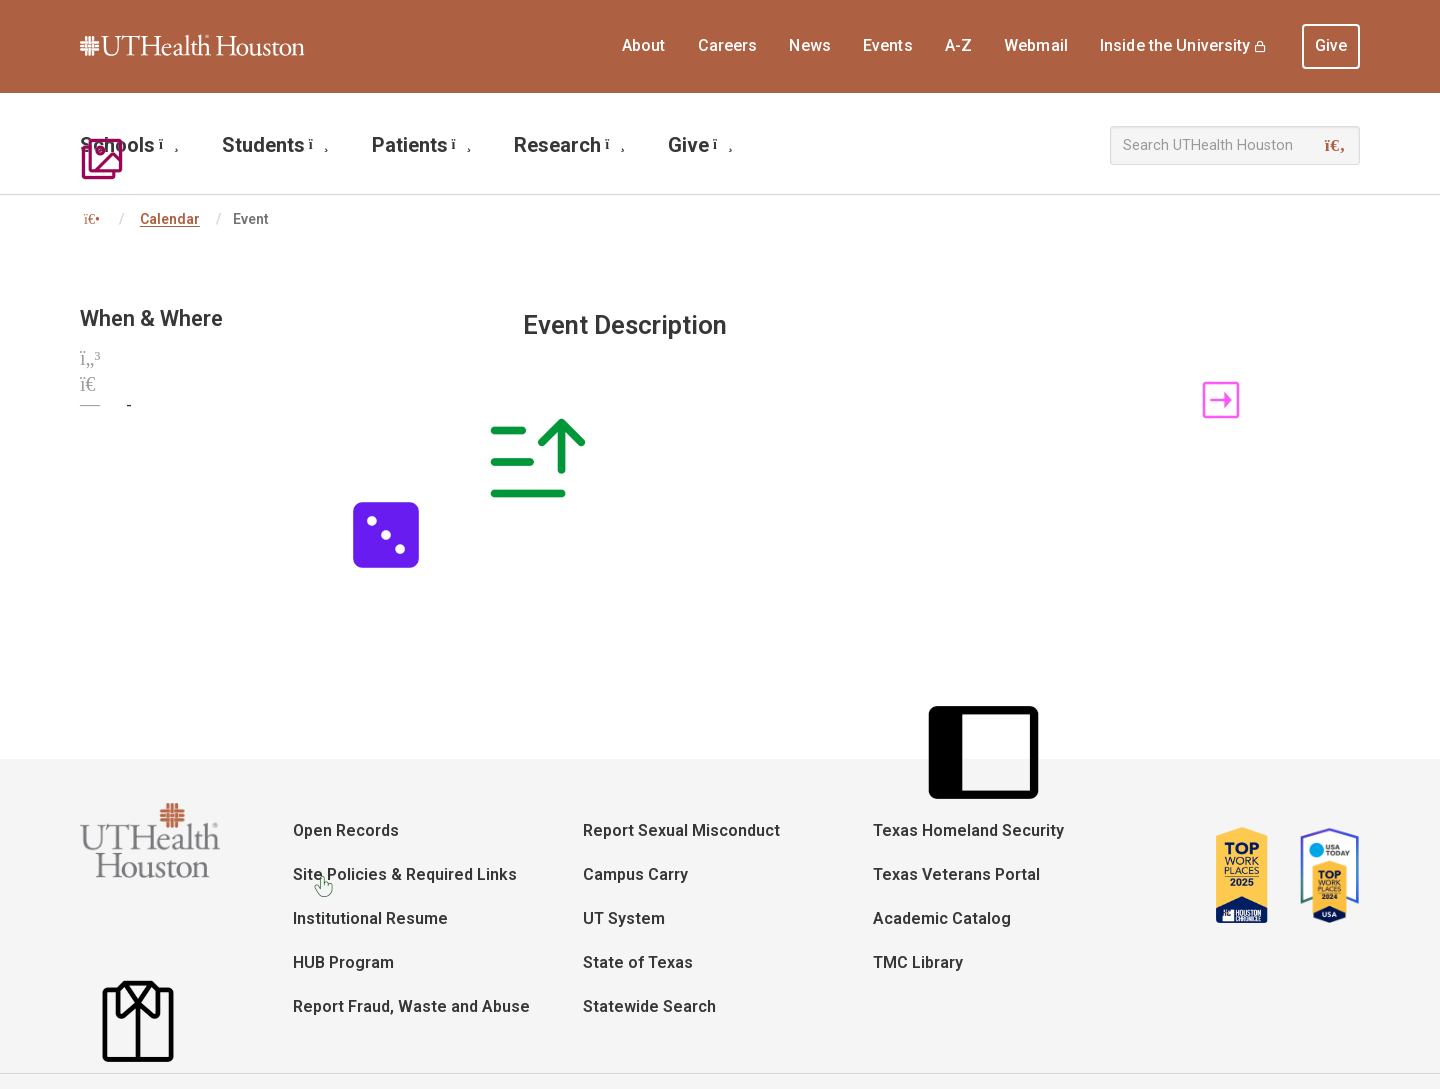 The width and height of the screenshot is (1440, 1089). What do you see at coordinates (983, 752) in the screenshot?
I see `toggle sidebar panel visibility` at bounding box center [983, 752].